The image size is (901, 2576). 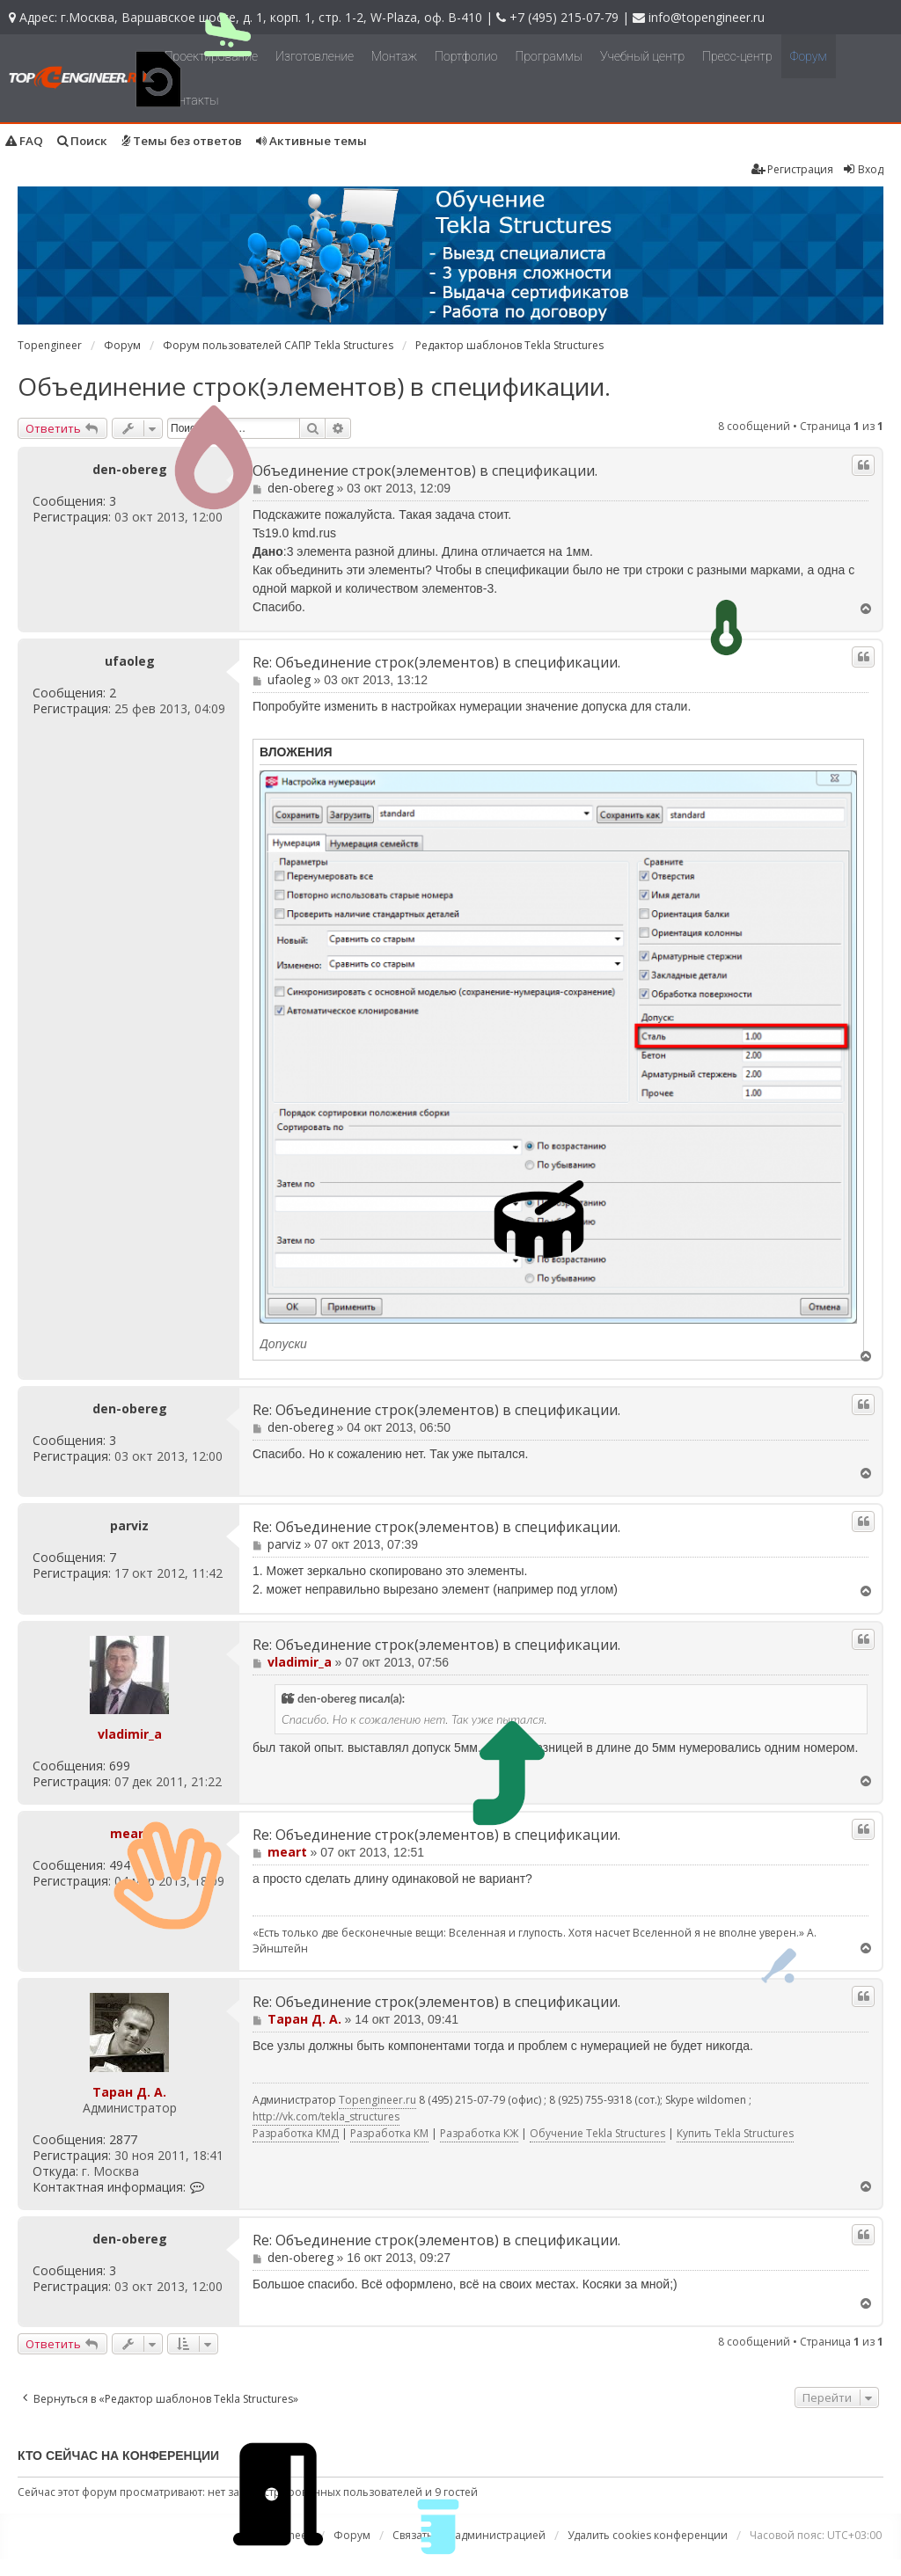 I want to click on log out or sign out of your account, so click(x=278, y=2494).